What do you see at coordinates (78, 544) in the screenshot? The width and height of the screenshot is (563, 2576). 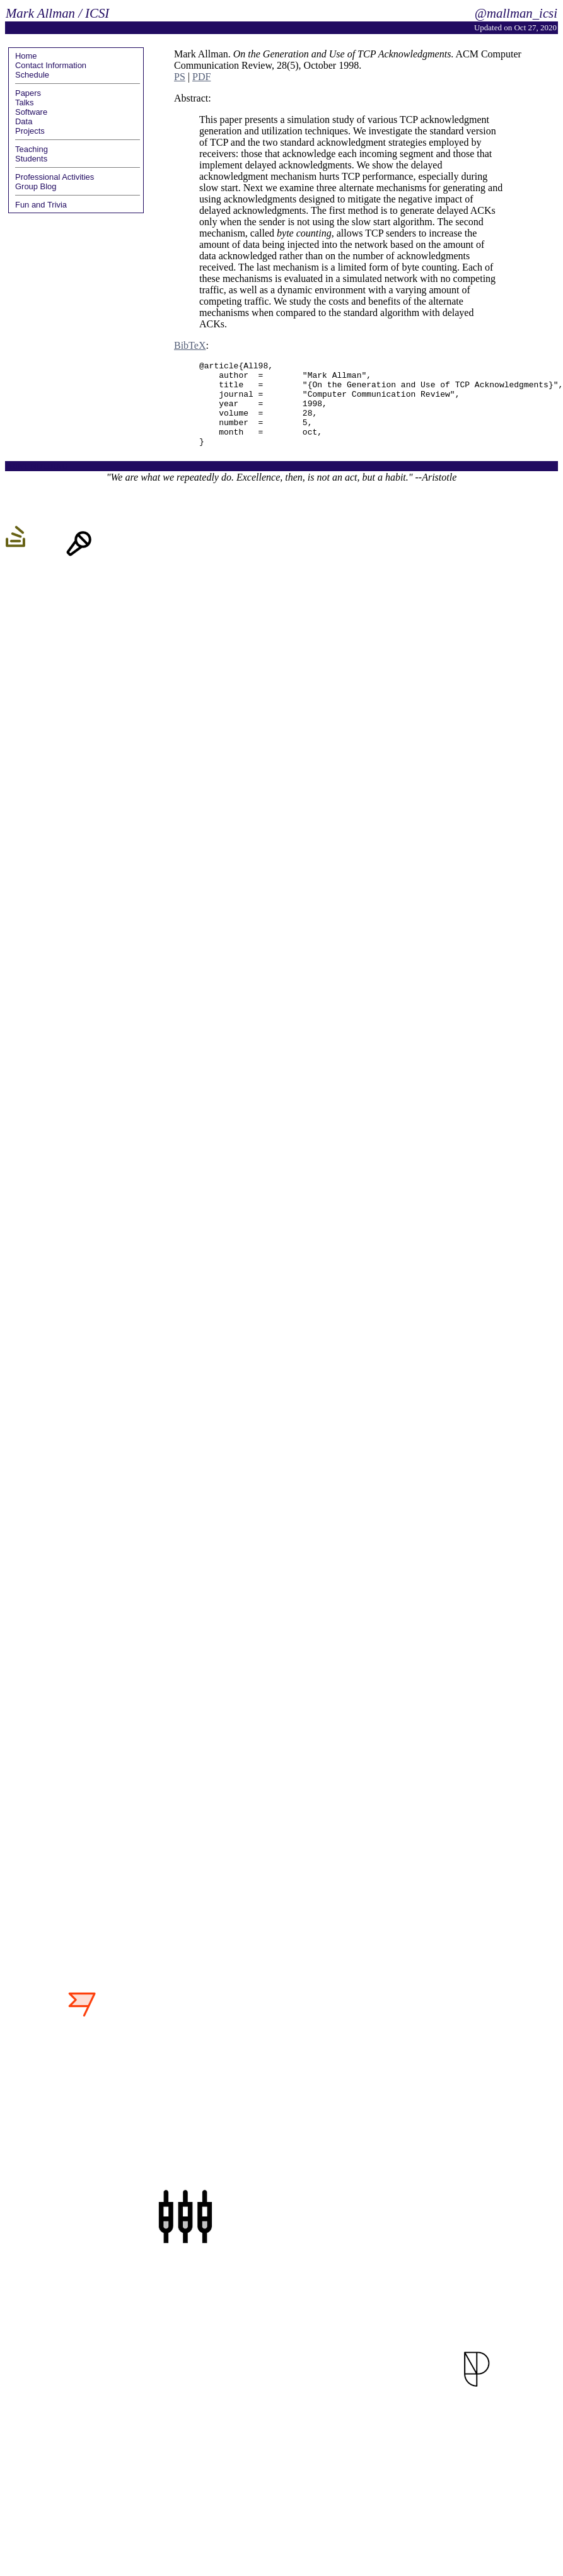 I see `access voice or audio recording features` at bounding box center [78, 544].